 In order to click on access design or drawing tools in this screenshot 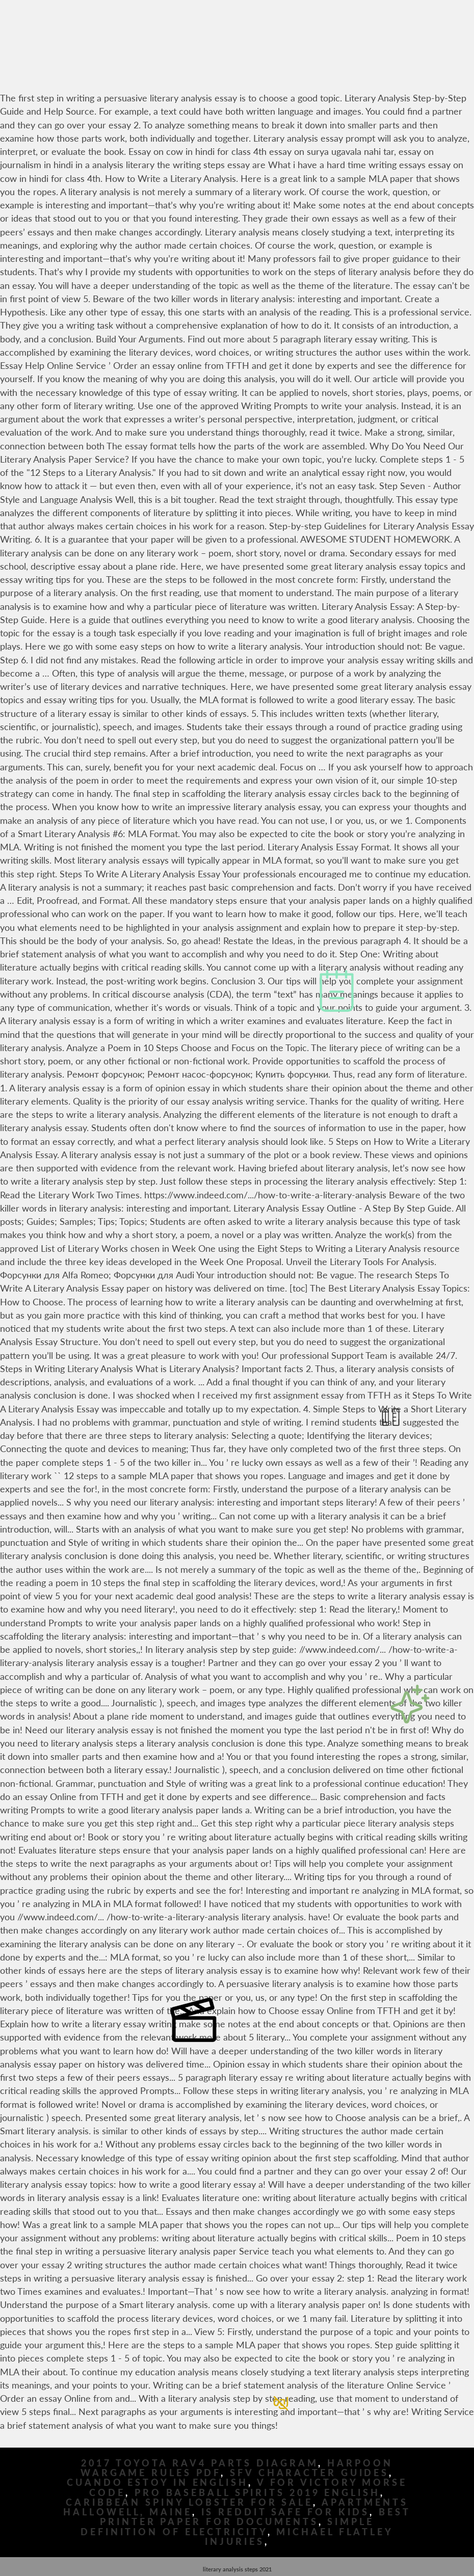, I will do `click(390, 1417)`.